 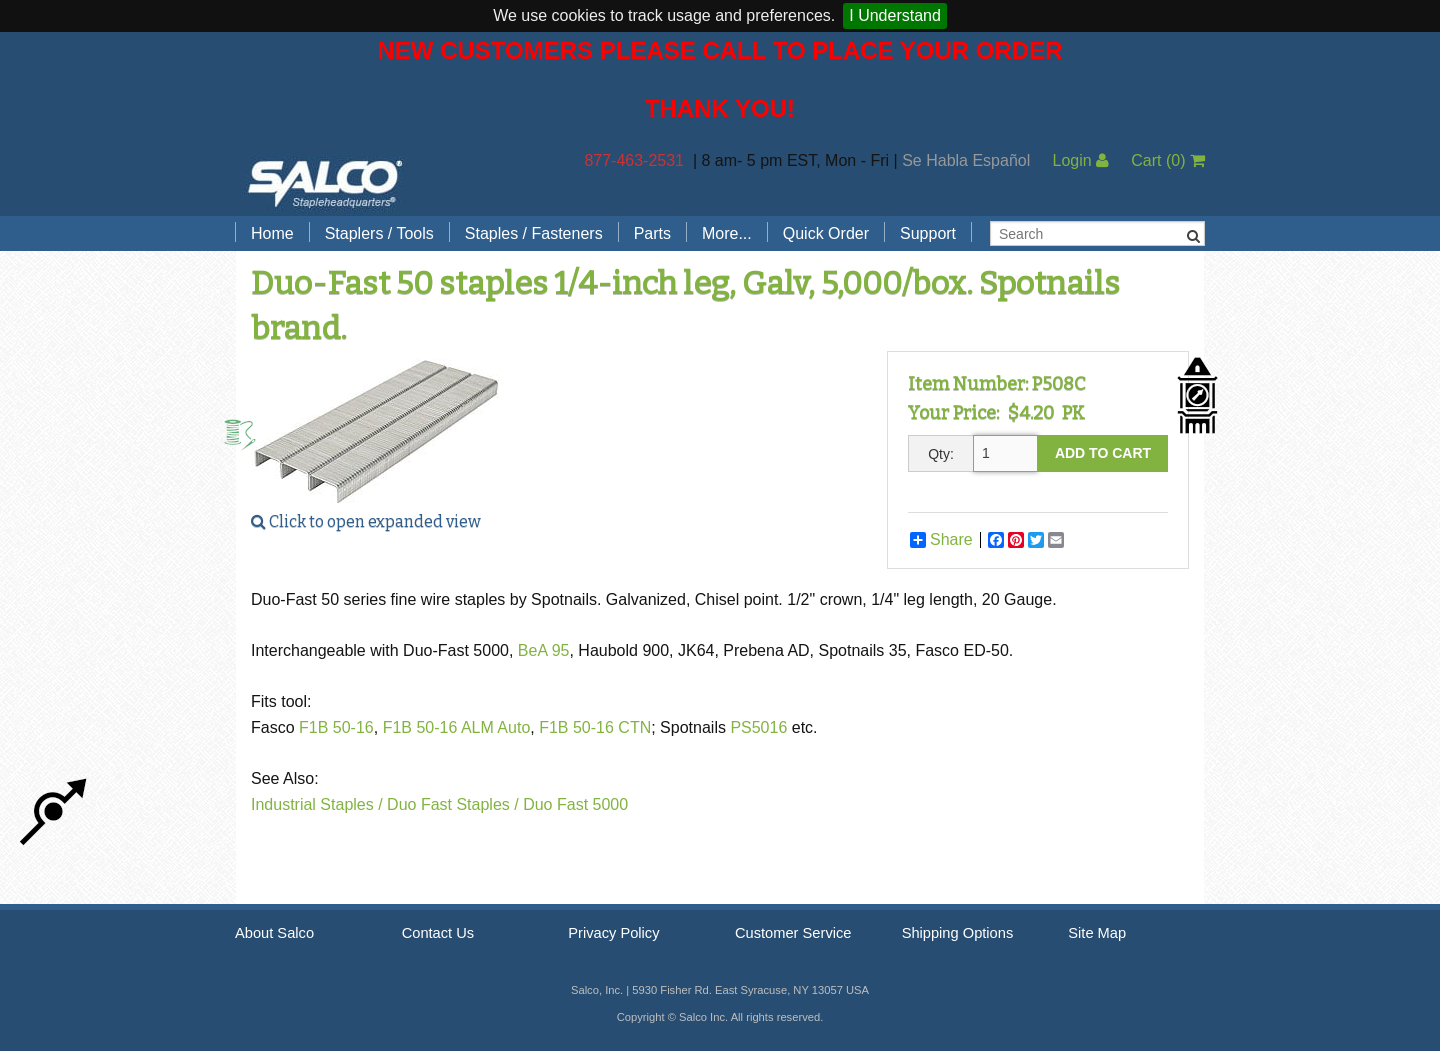 I want to click on indicates an alternate route or detour ahead, so click(x=53, y=811).